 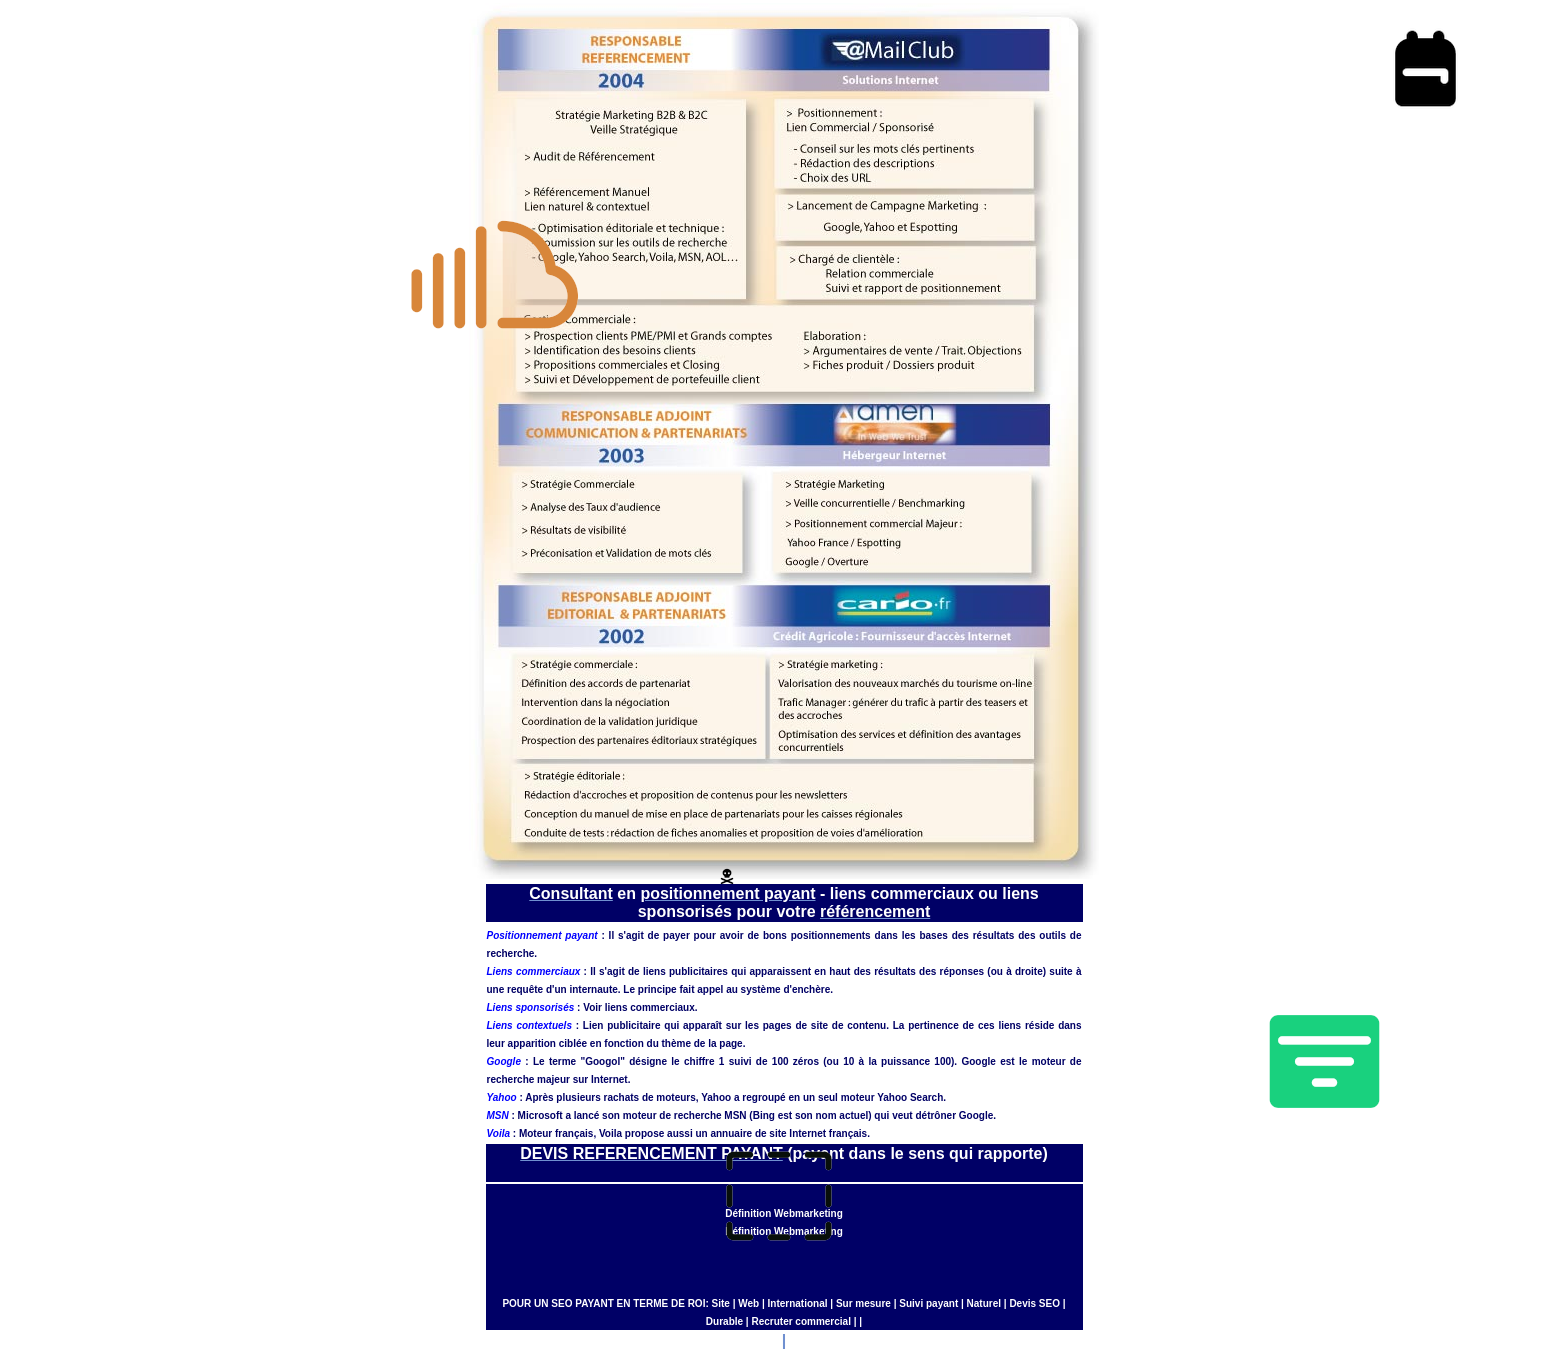 What do you see at coordinates (779, 1196) in the screenshot?
I see `select or define a region` at bounding box center [779, 1196].